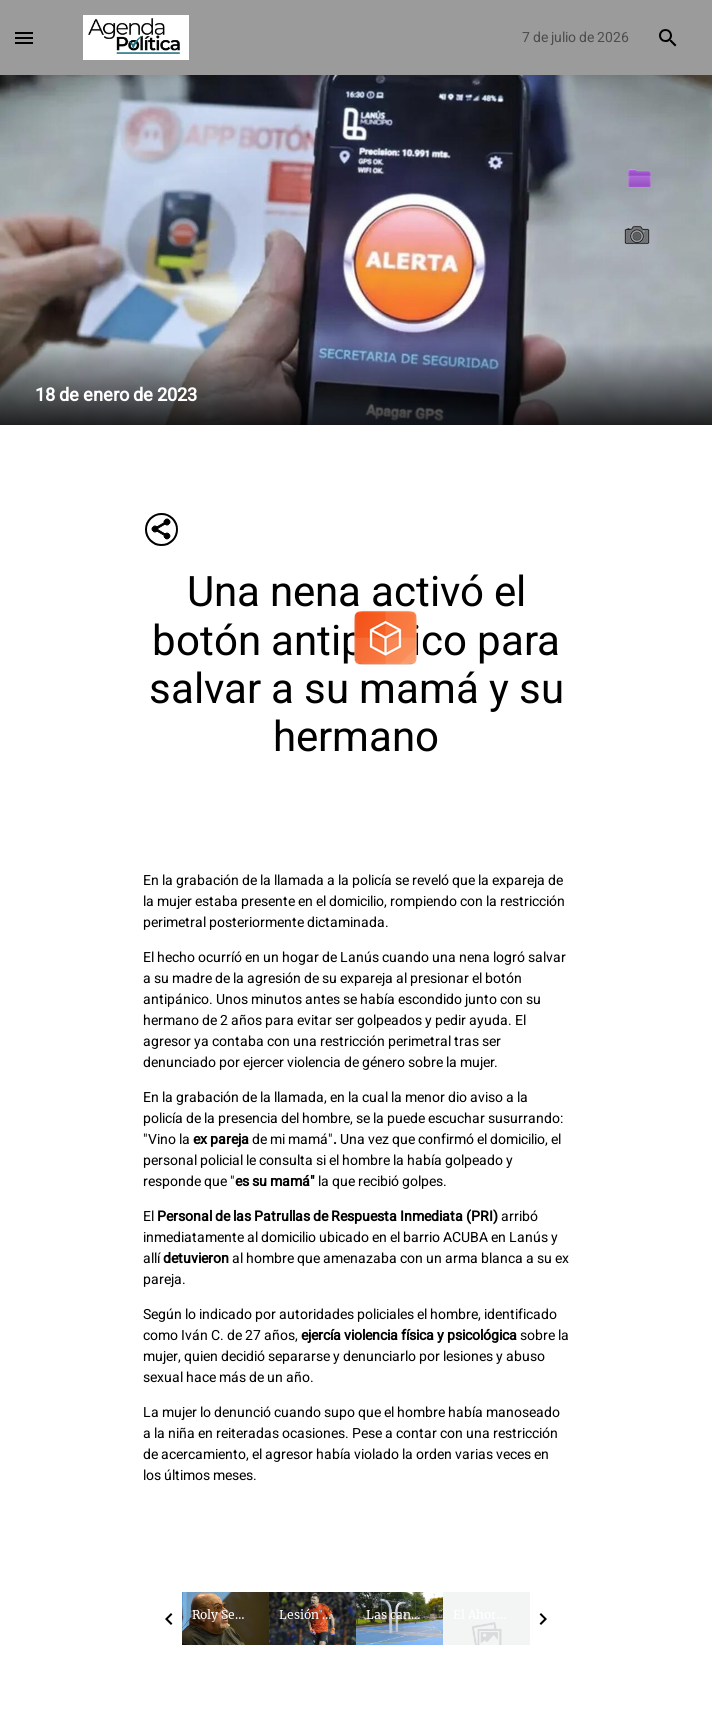 This screenshot has height=1734, width=712. Describe the element at coordinates (637, 235) in the screenshot. I see `access your pictures folder in the sidebar` at that location.